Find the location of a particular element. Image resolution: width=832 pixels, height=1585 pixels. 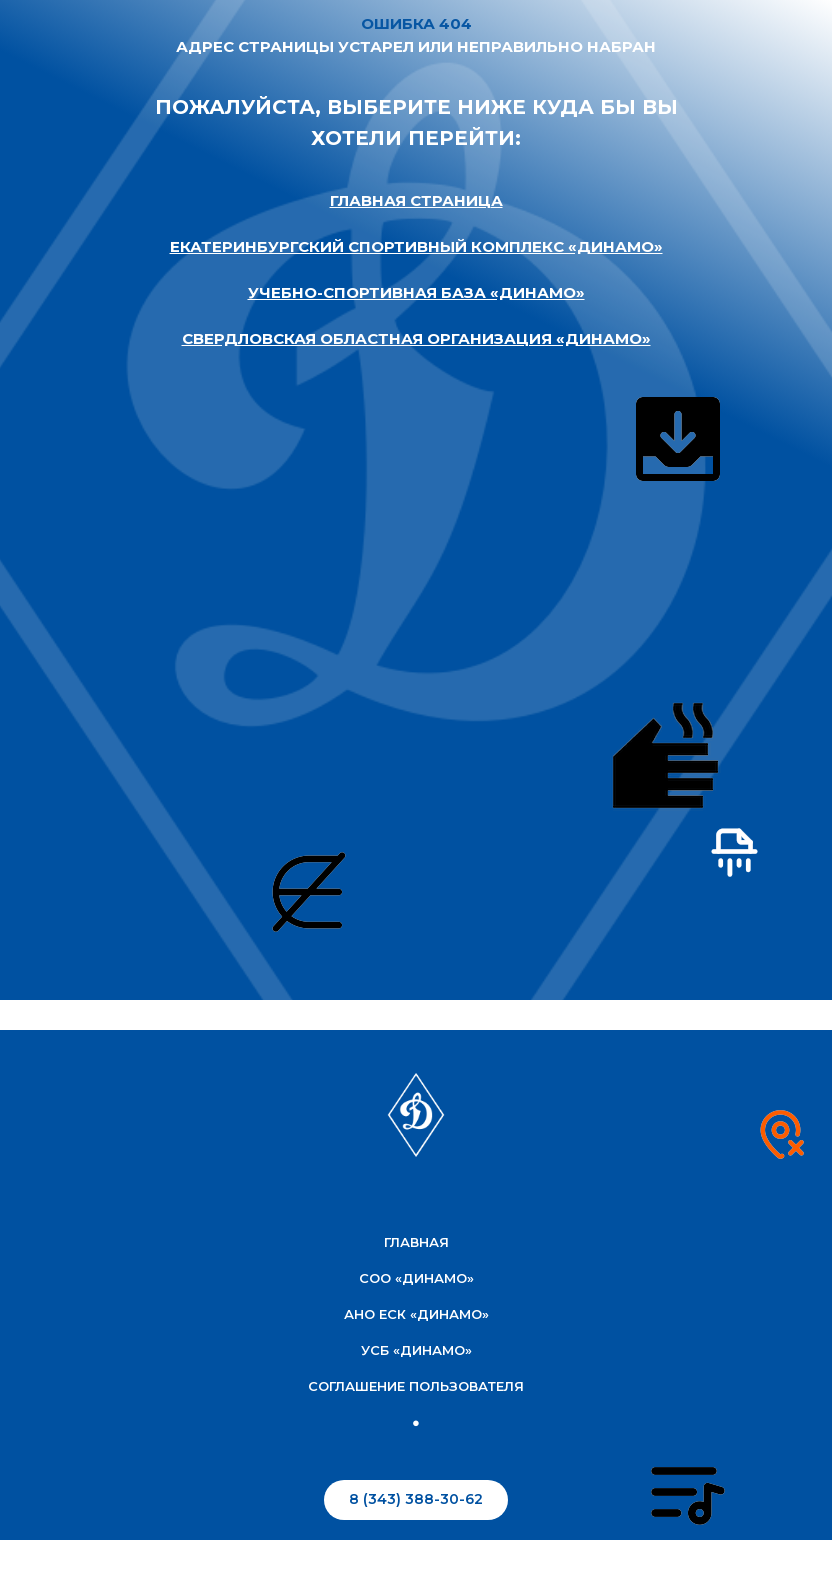

activate hand dryer is located at coordinates (668, 753).